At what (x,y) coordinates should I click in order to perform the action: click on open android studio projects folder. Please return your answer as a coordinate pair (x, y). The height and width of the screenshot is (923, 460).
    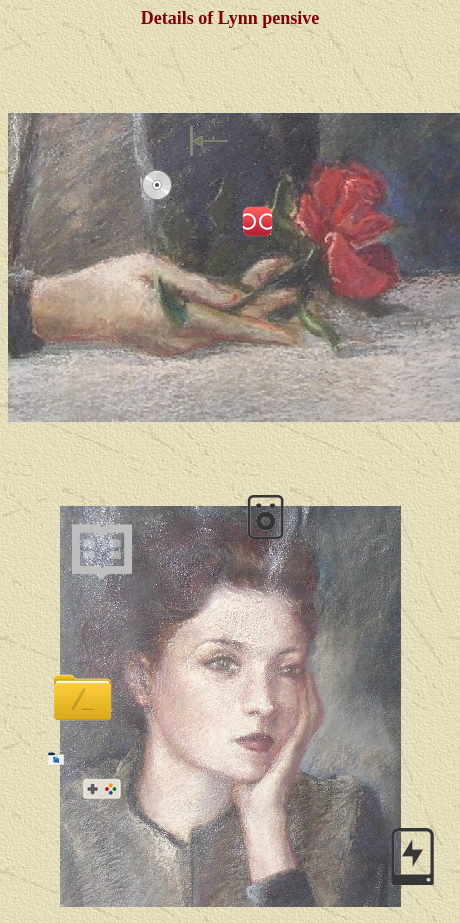
    Looking at the image, I should click on (56, 759).